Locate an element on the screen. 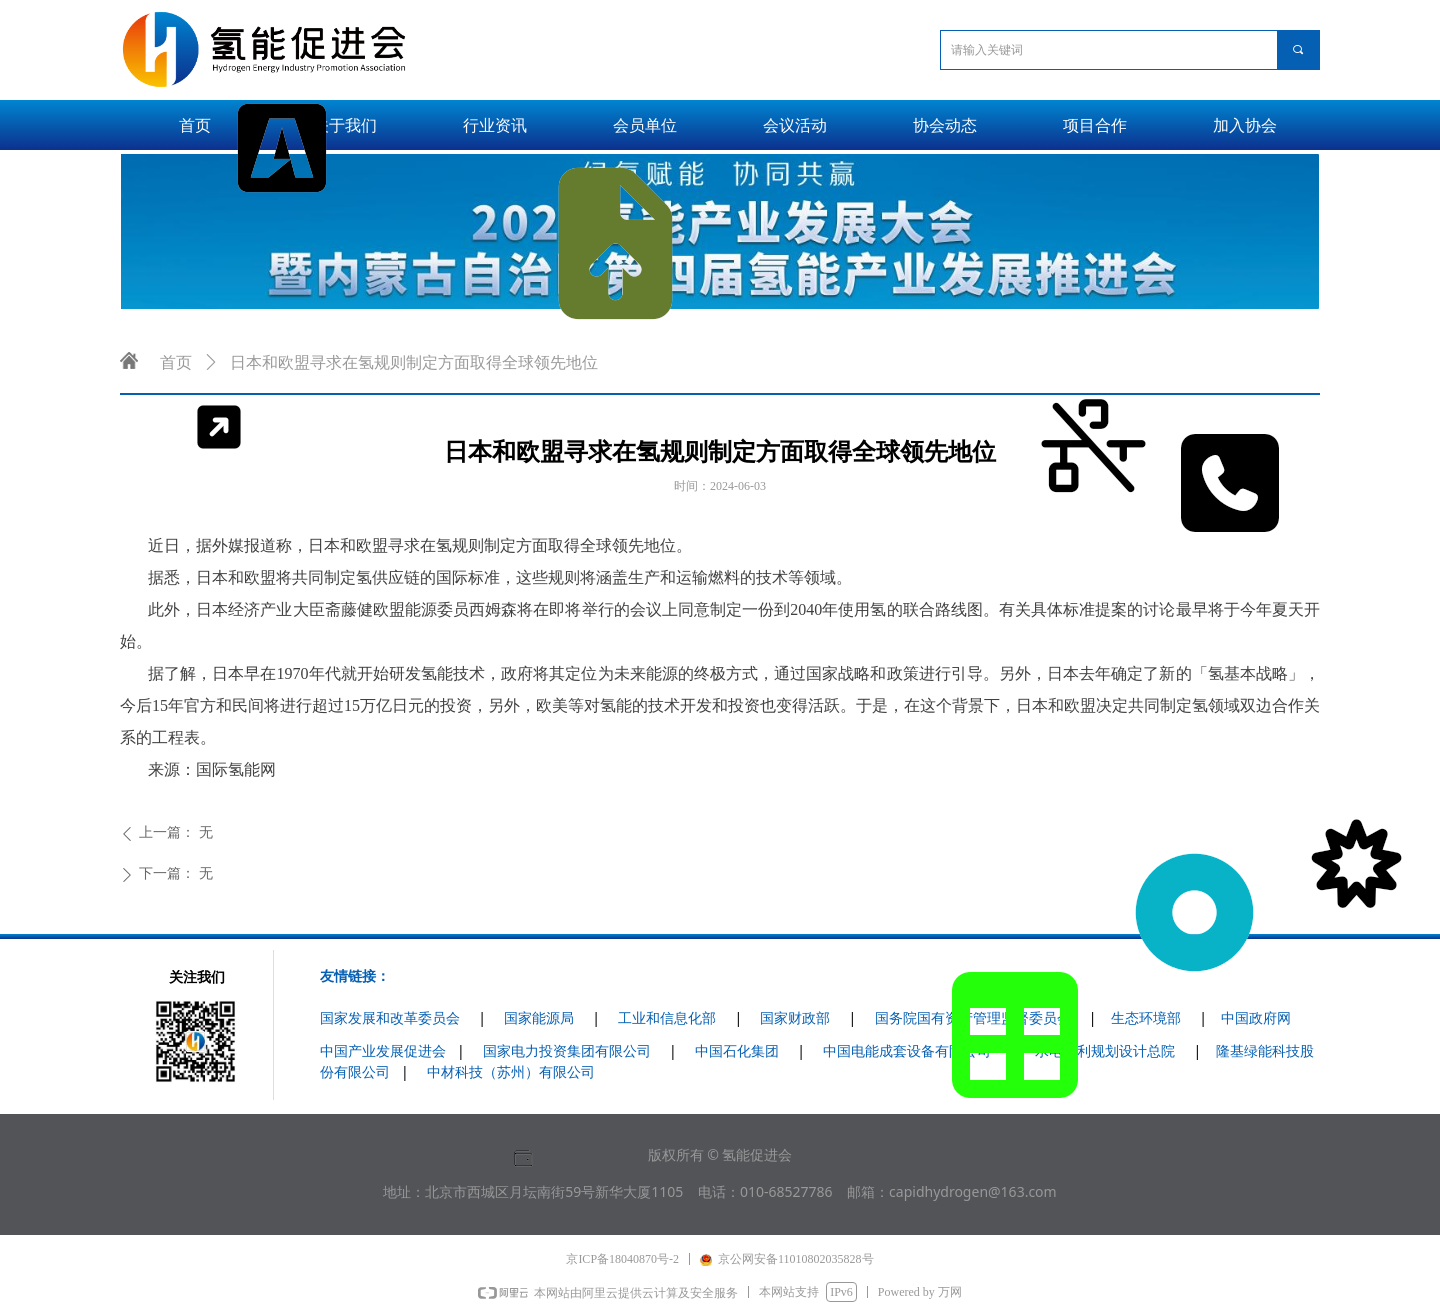 This screenshot has height=1315, width=1440. tap to make a phone call is located at coordinates (1230, 483).